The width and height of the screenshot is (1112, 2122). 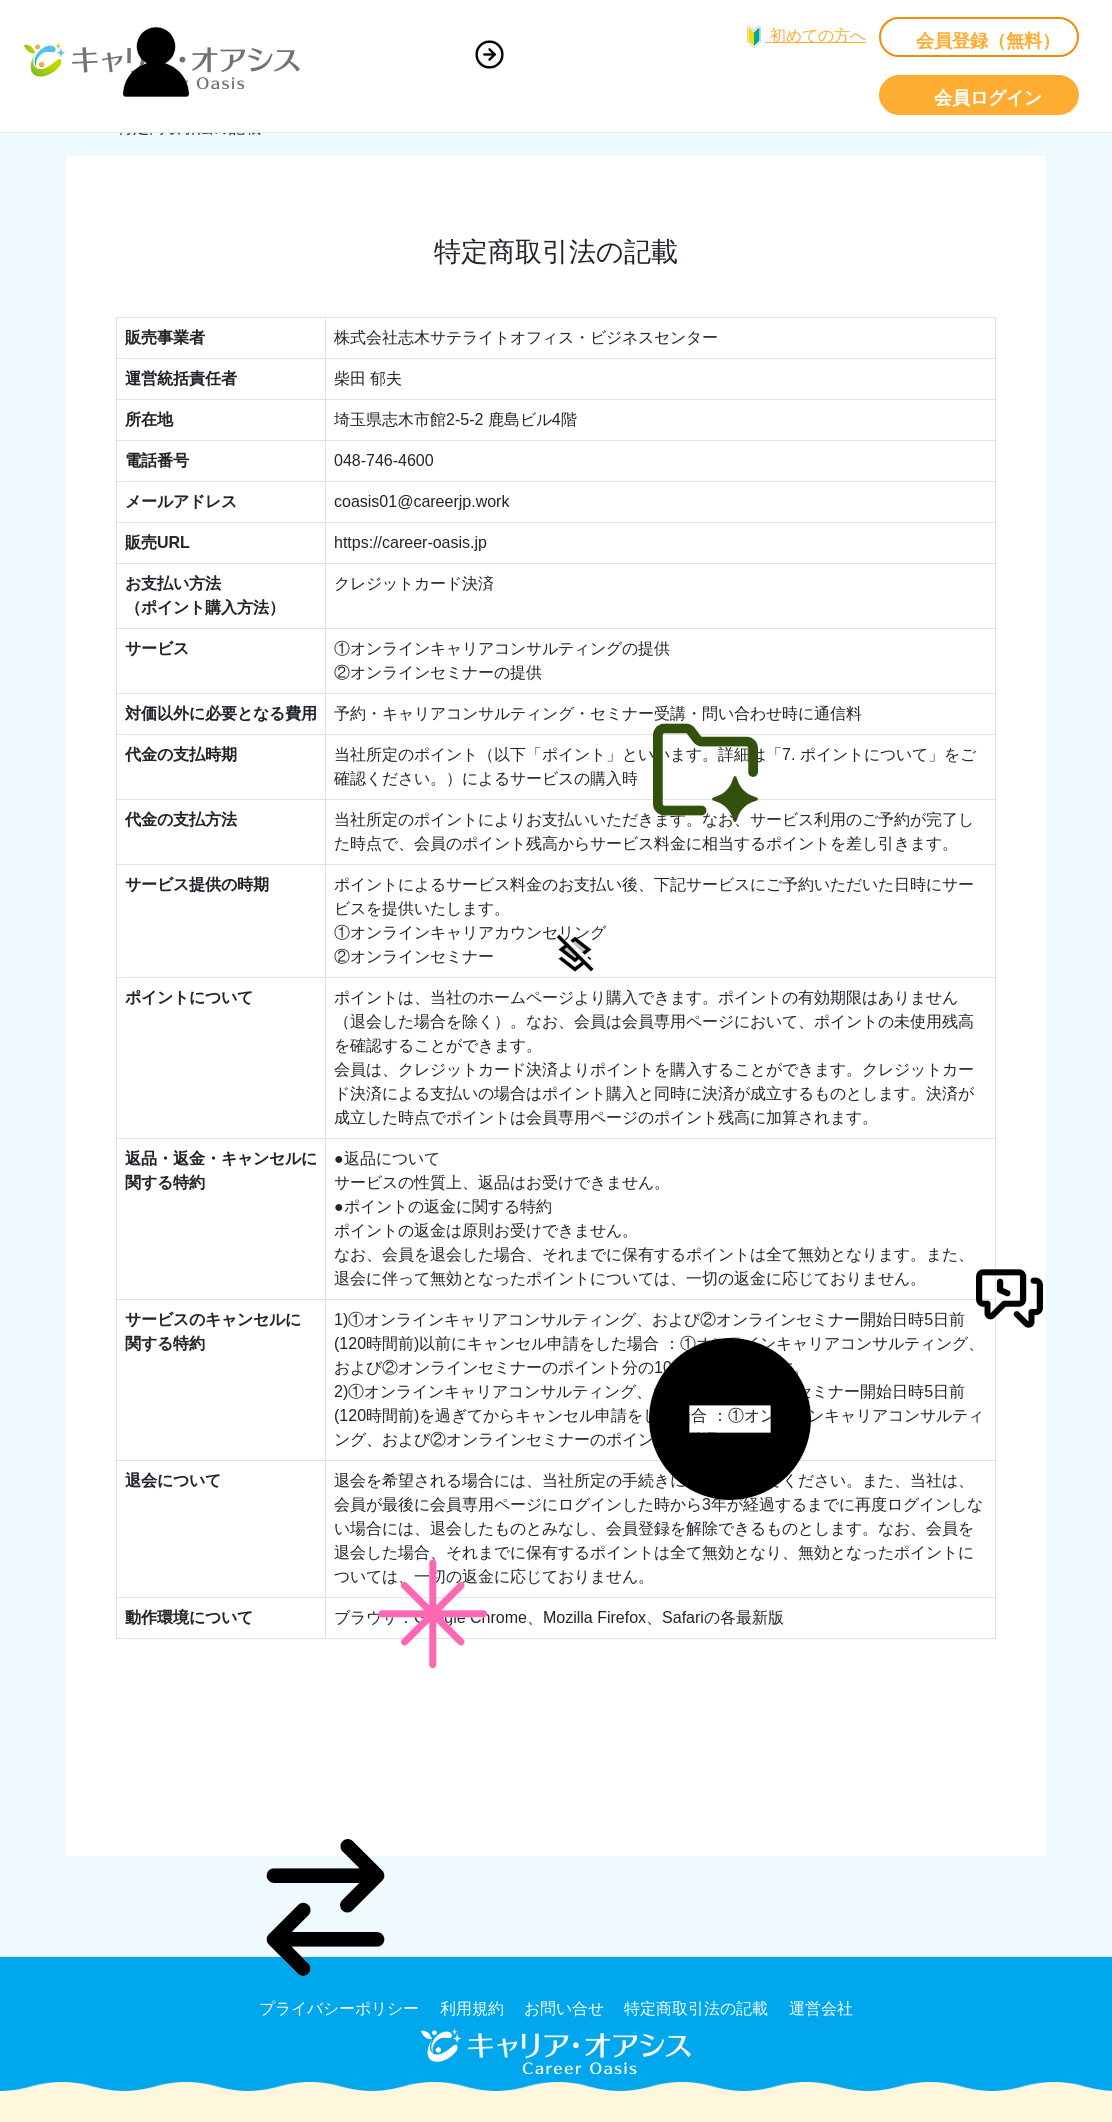 I want to click on clear all map layers, so click(x=575, y=955).